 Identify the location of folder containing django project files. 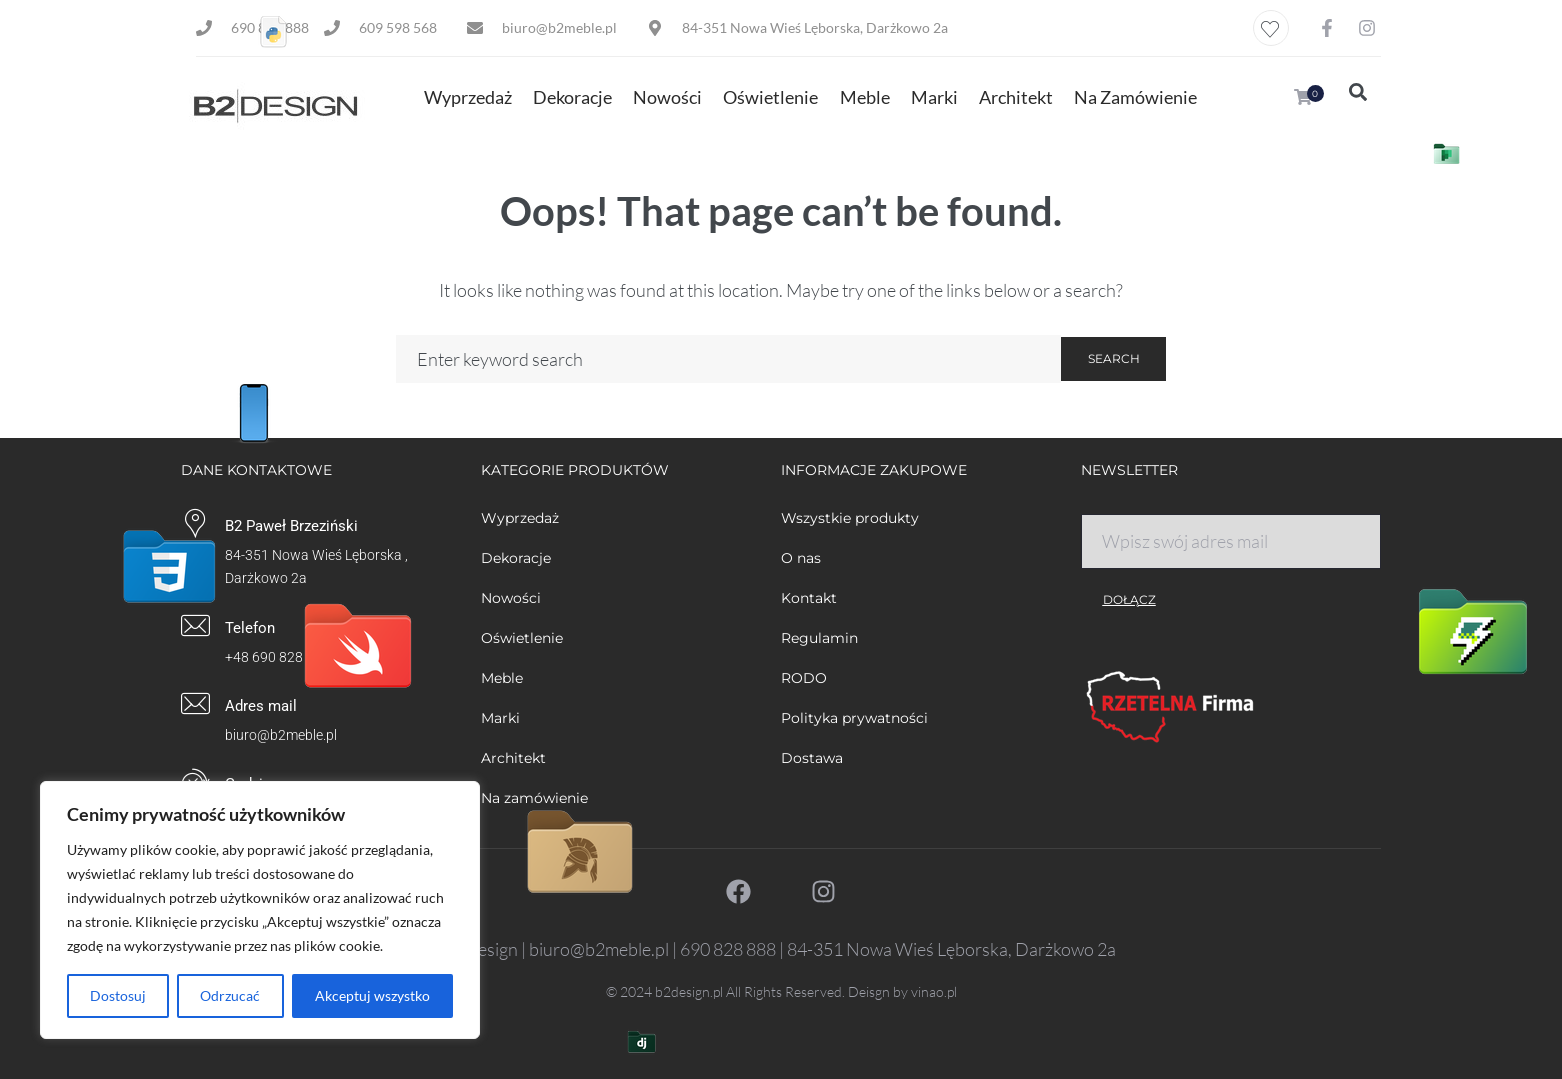
(641, 1042).